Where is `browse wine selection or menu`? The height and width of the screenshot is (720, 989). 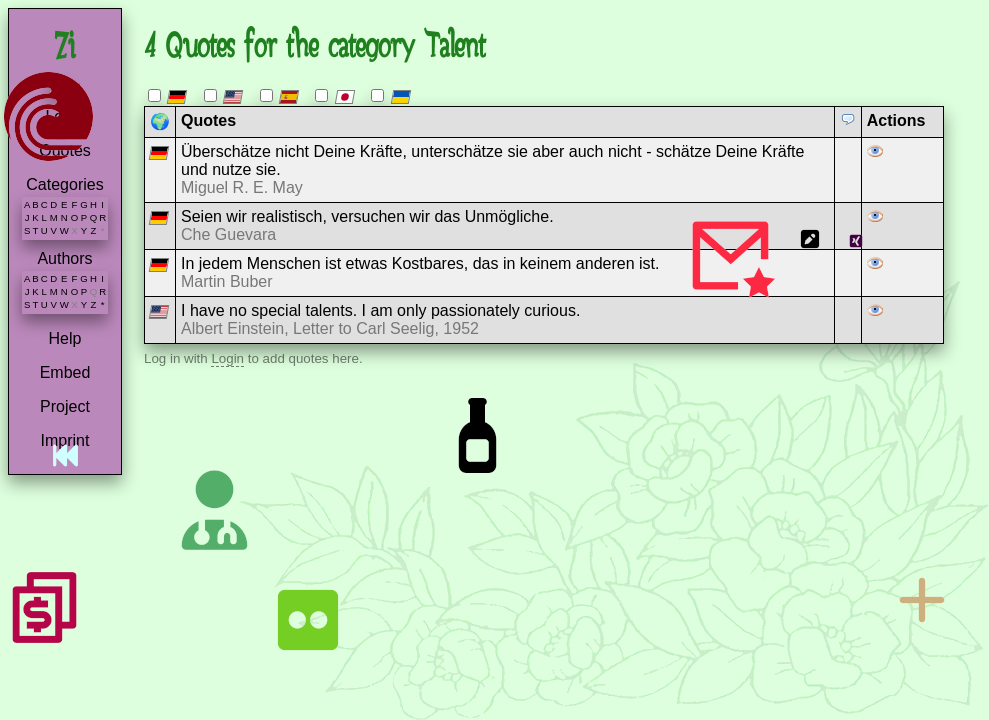 browse wine selection or menu is located at coordinates (477, 435).